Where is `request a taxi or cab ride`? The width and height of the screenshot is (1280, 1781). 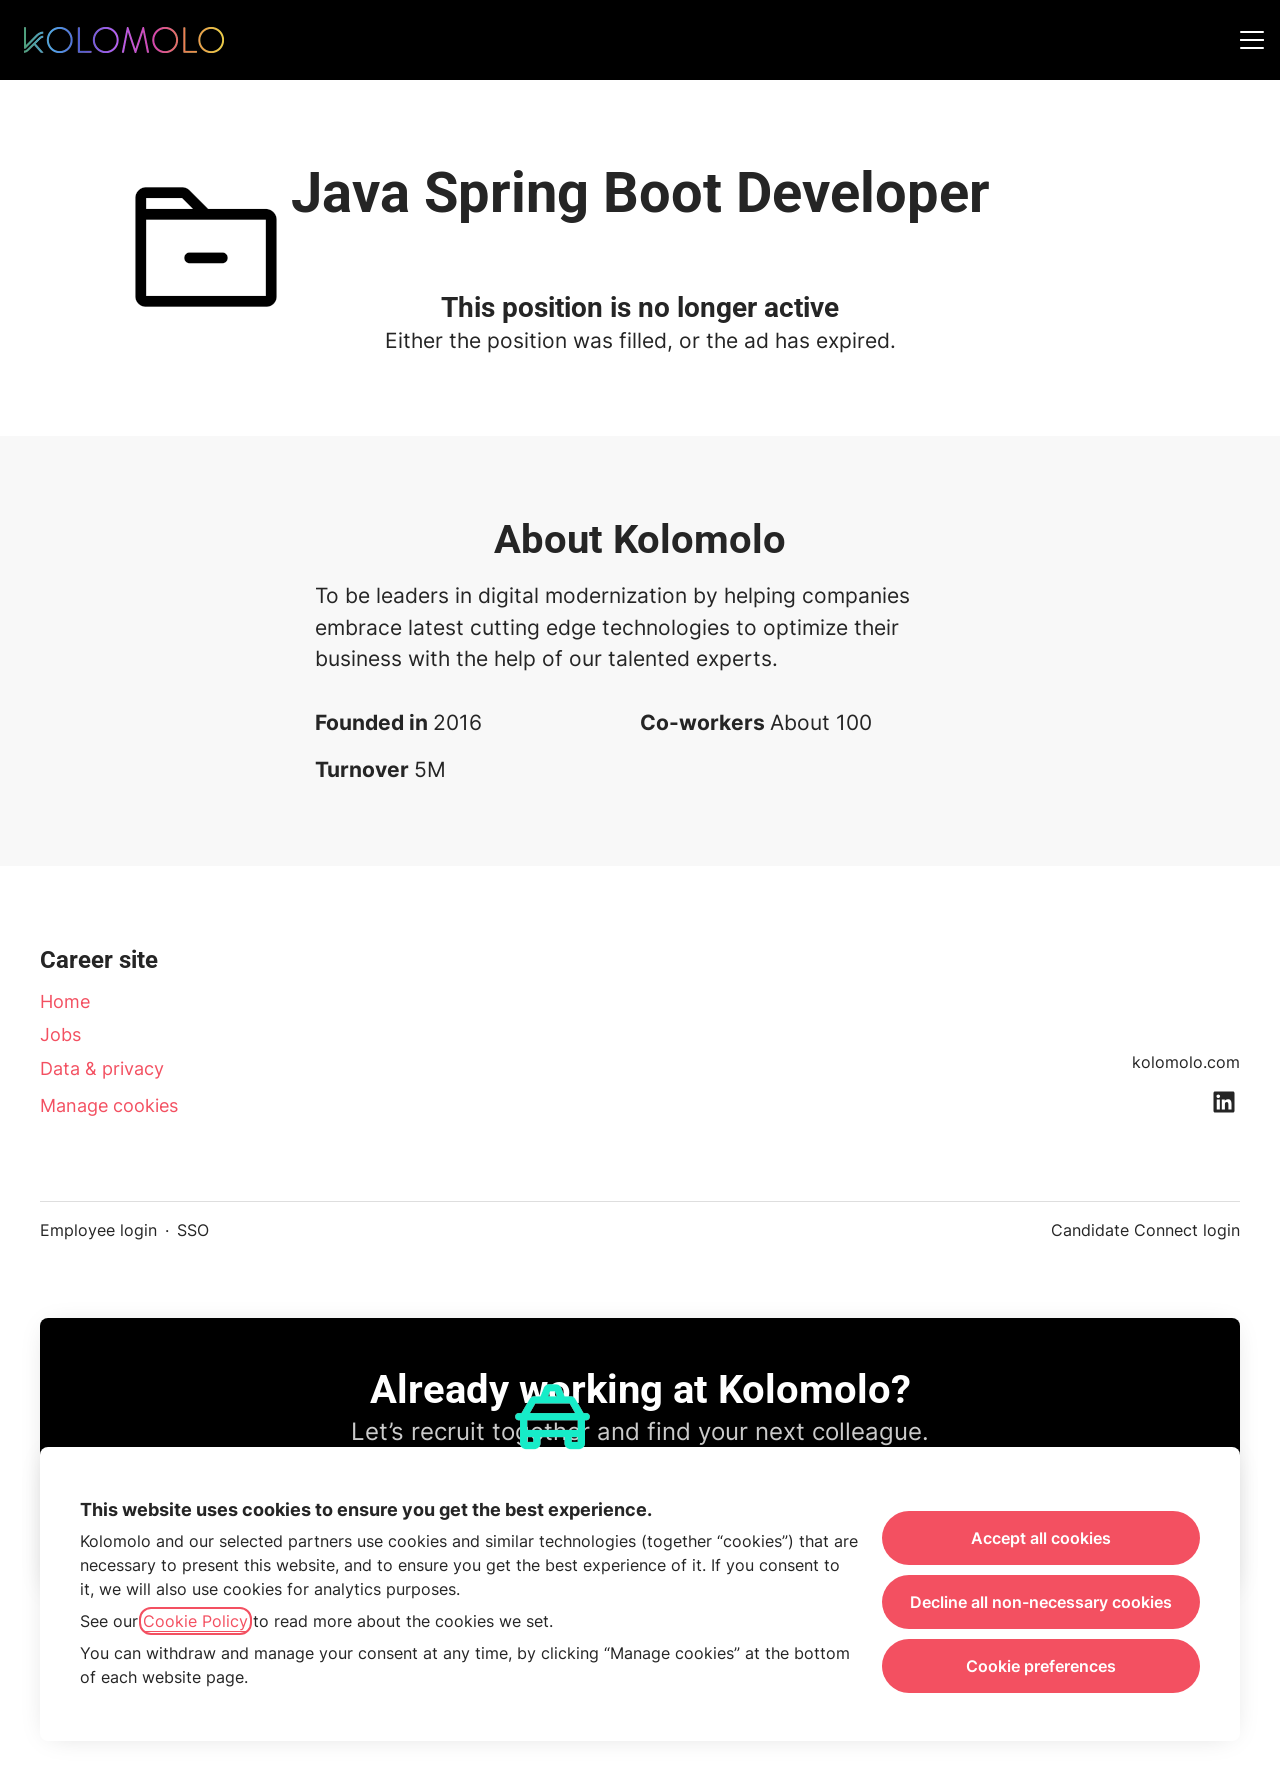 request a taxi or cab ride is located at coordinates (552, 1421).